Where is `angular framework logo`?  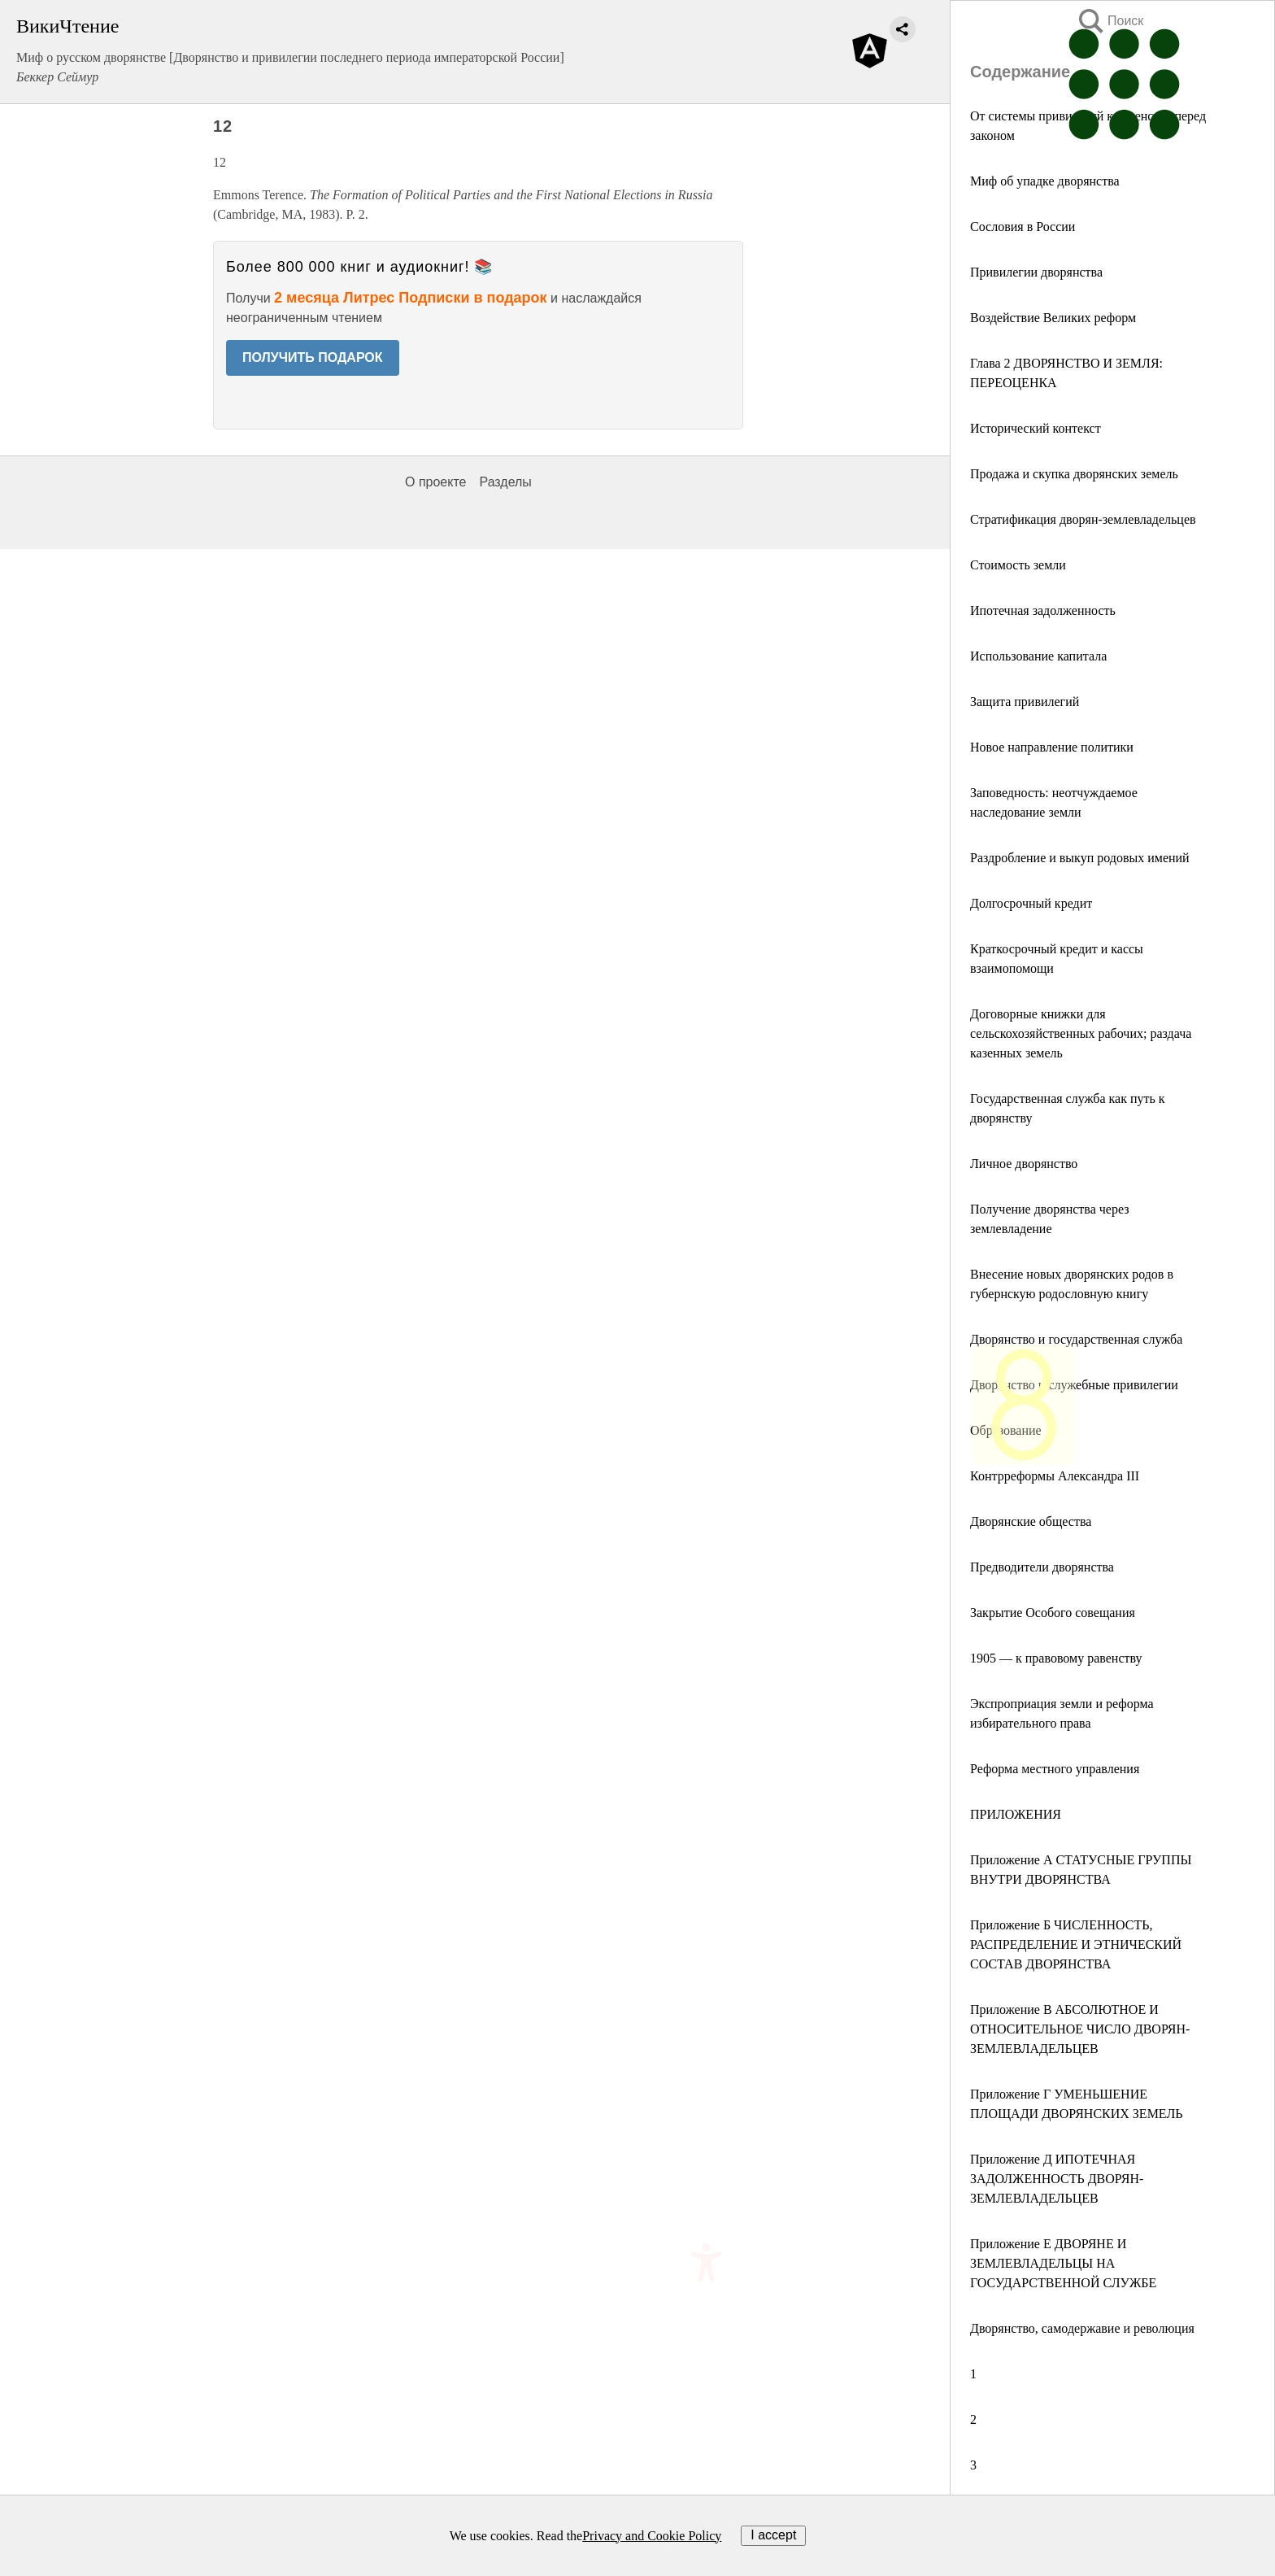
angular framework logo is located at coordinates (869, 50).